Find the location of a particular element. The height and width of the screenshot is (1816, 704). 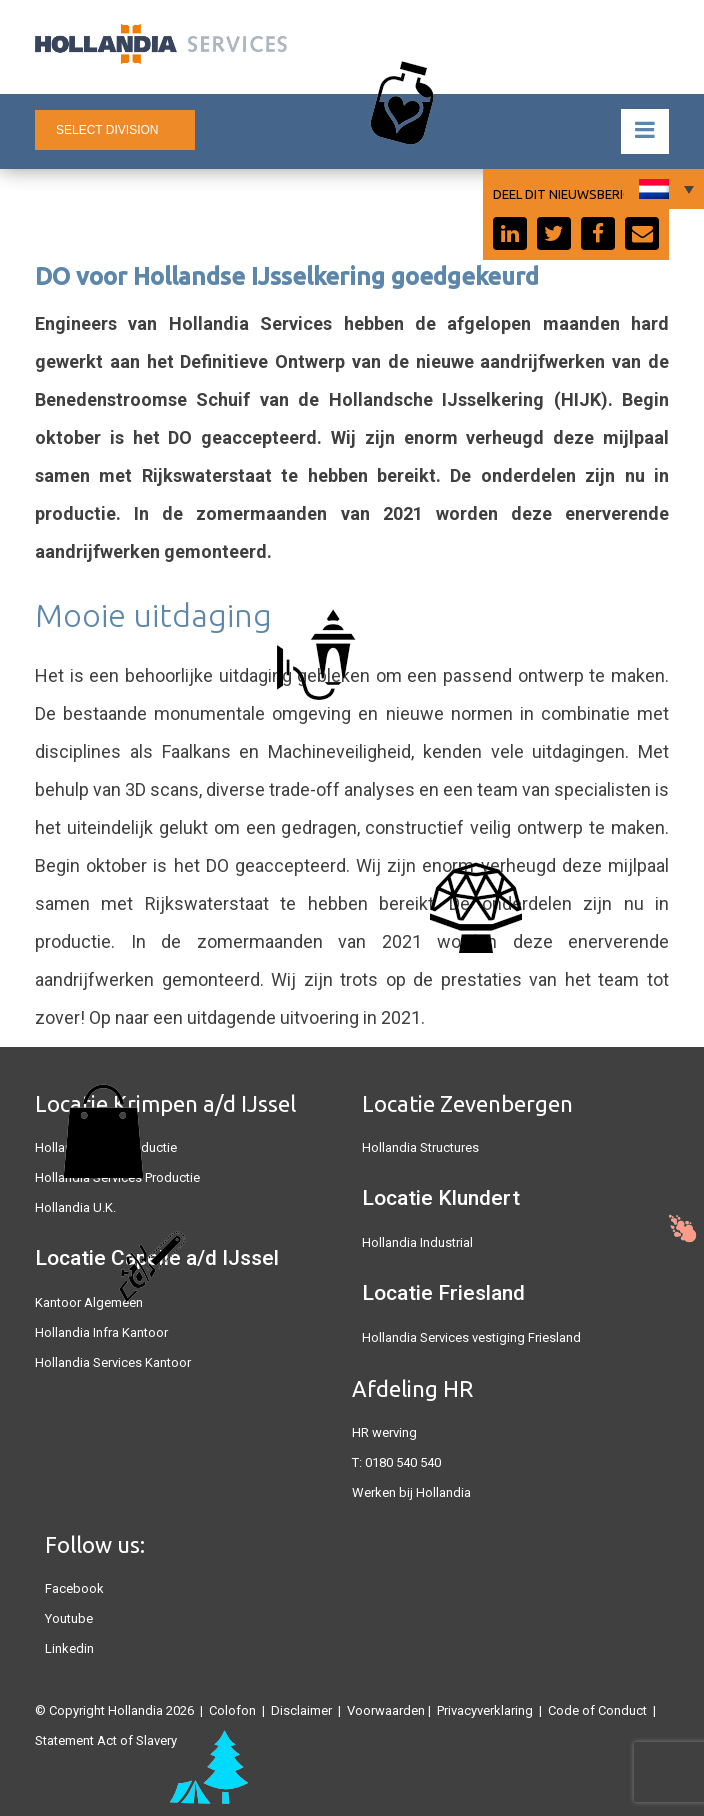

set up camp in a forest area is located at coordinates (209, 1767).